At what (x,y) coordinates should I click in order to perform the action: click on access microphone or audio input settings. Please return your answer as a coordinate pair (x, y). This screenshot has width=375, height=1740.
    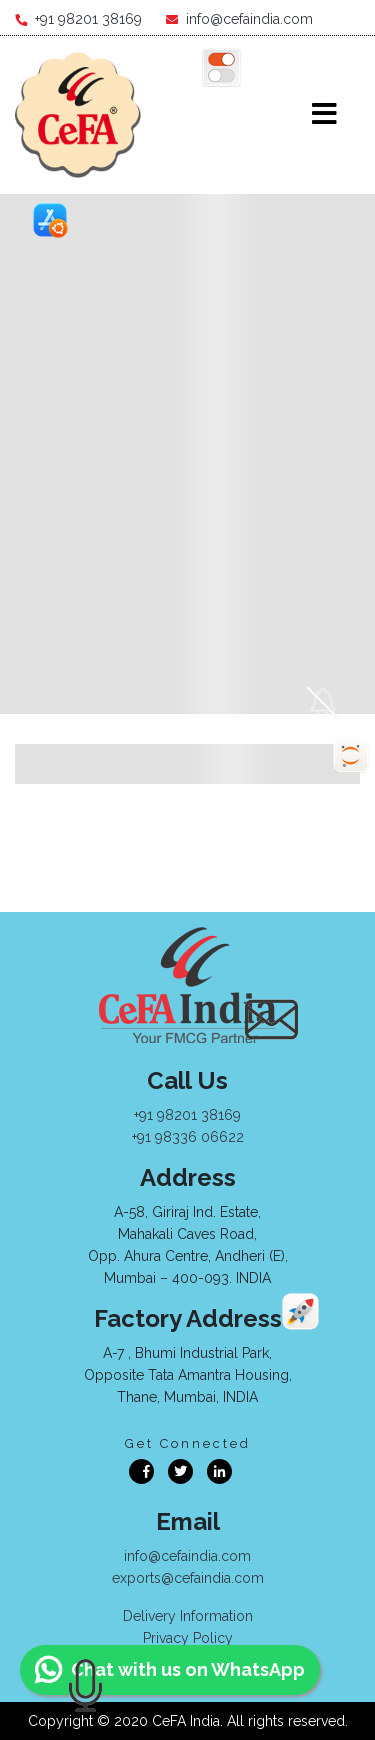
    Looking at the image, I should click on (85, 1685).